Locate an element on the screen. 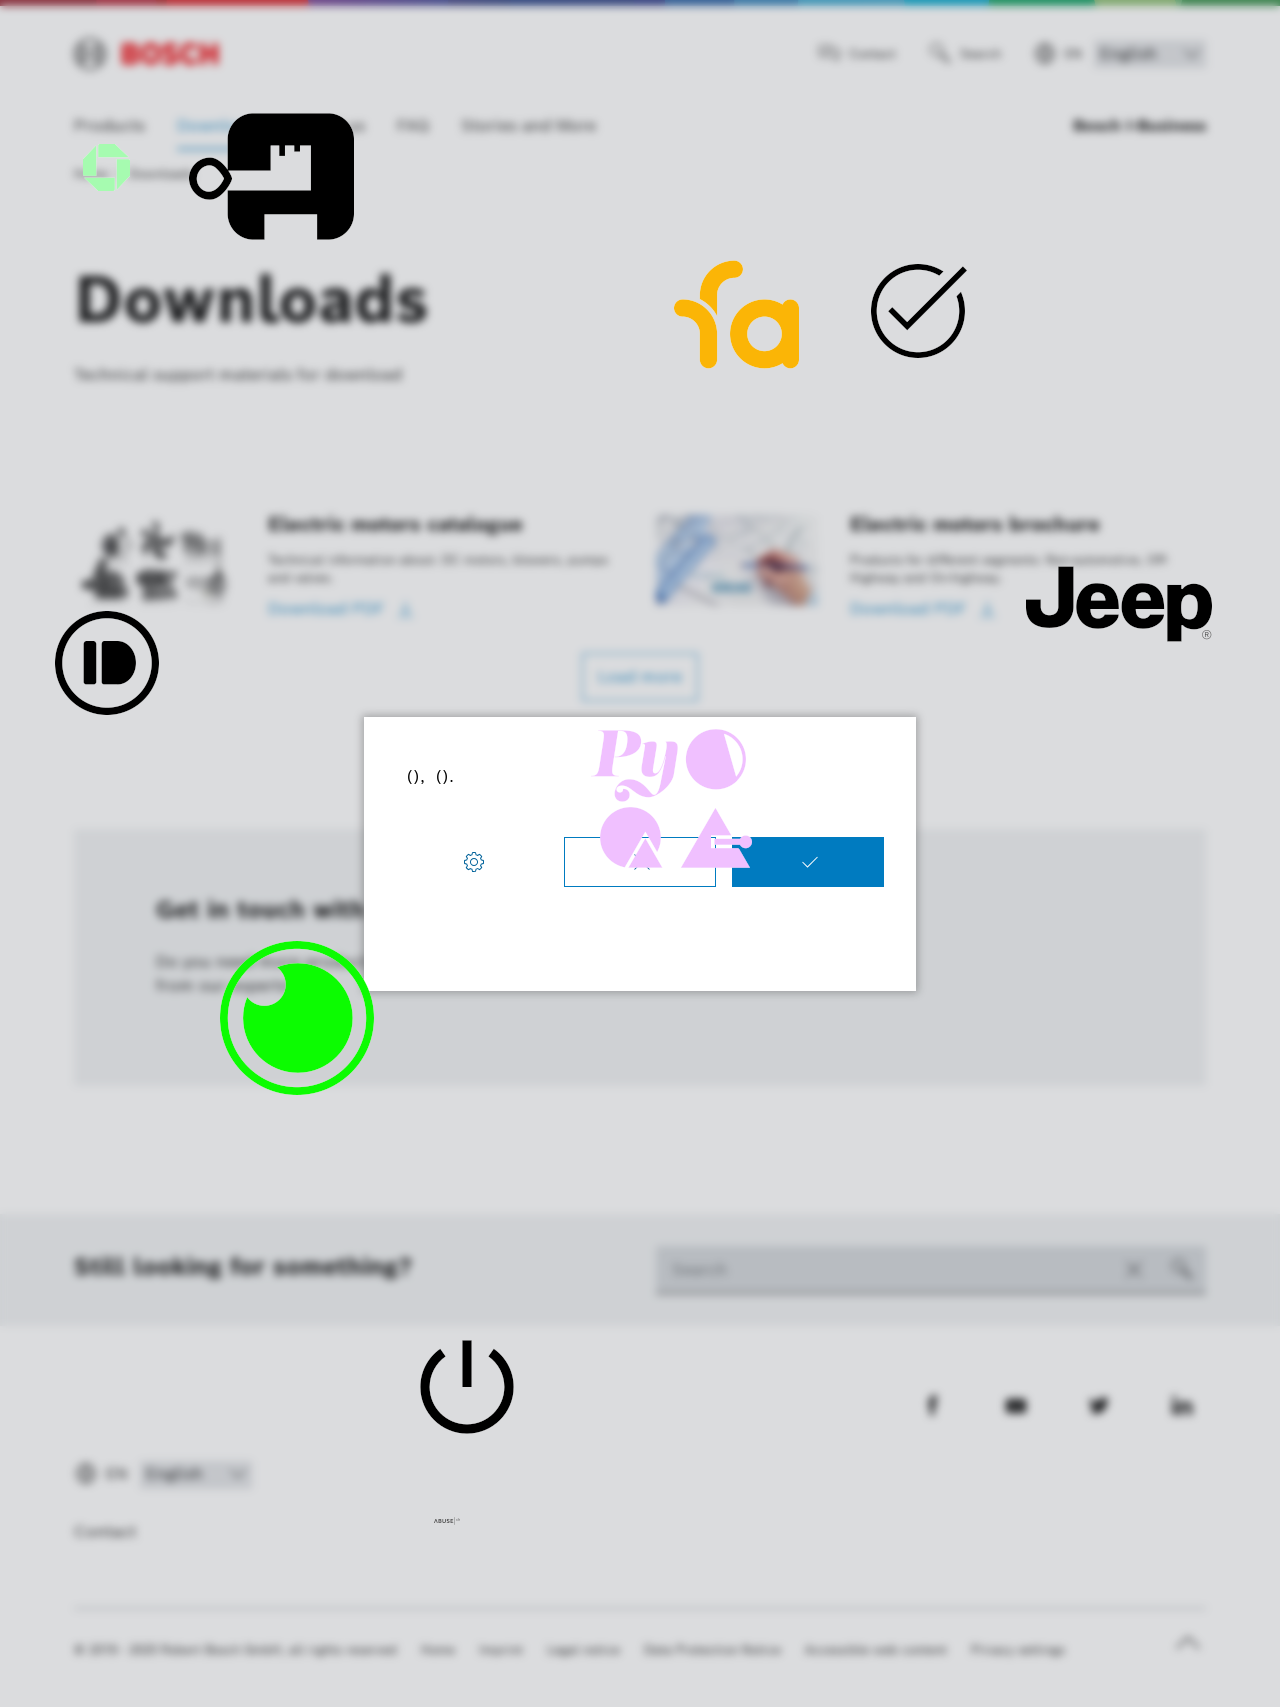 This screenshot has width=1280, height=1707. pycqa (python code quality authority) organization logo is located at coordinates (671, 798).